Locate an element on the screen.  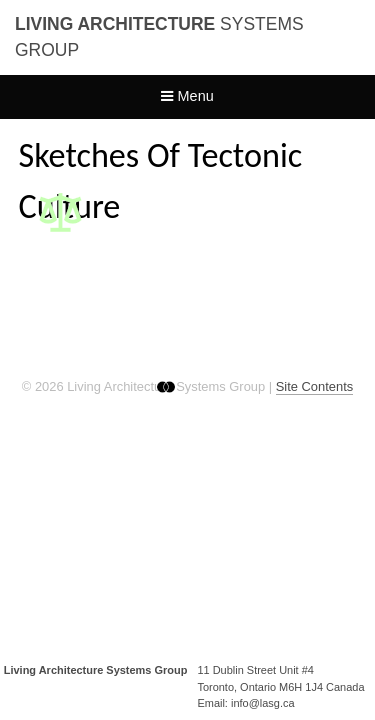
pay with mastercard is located at coordinates (166, 387).